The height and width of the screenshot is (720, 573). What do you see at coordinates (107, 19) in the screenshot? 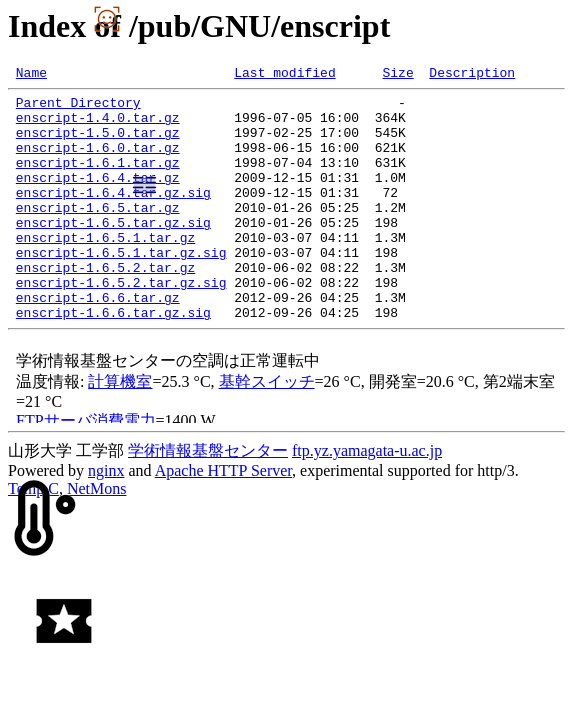
I see `scan face to unlock or authenticate` at bounding box center [107, 19].